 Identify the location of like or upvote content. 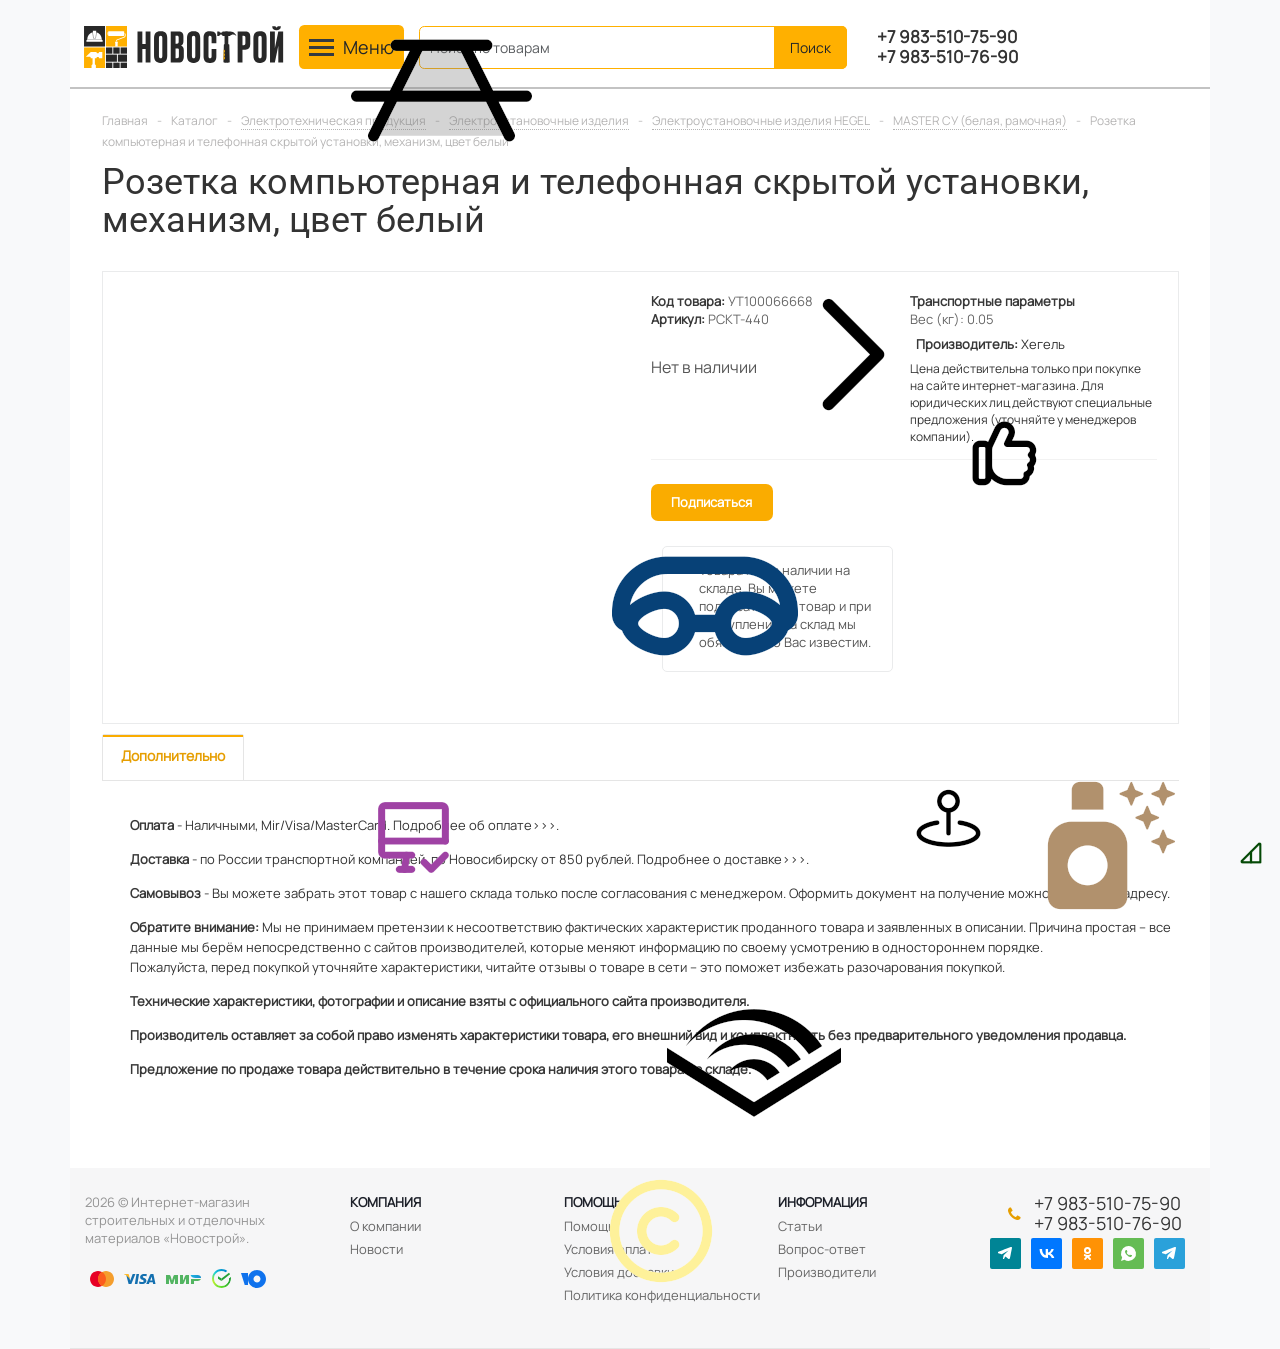
(1006, 455).